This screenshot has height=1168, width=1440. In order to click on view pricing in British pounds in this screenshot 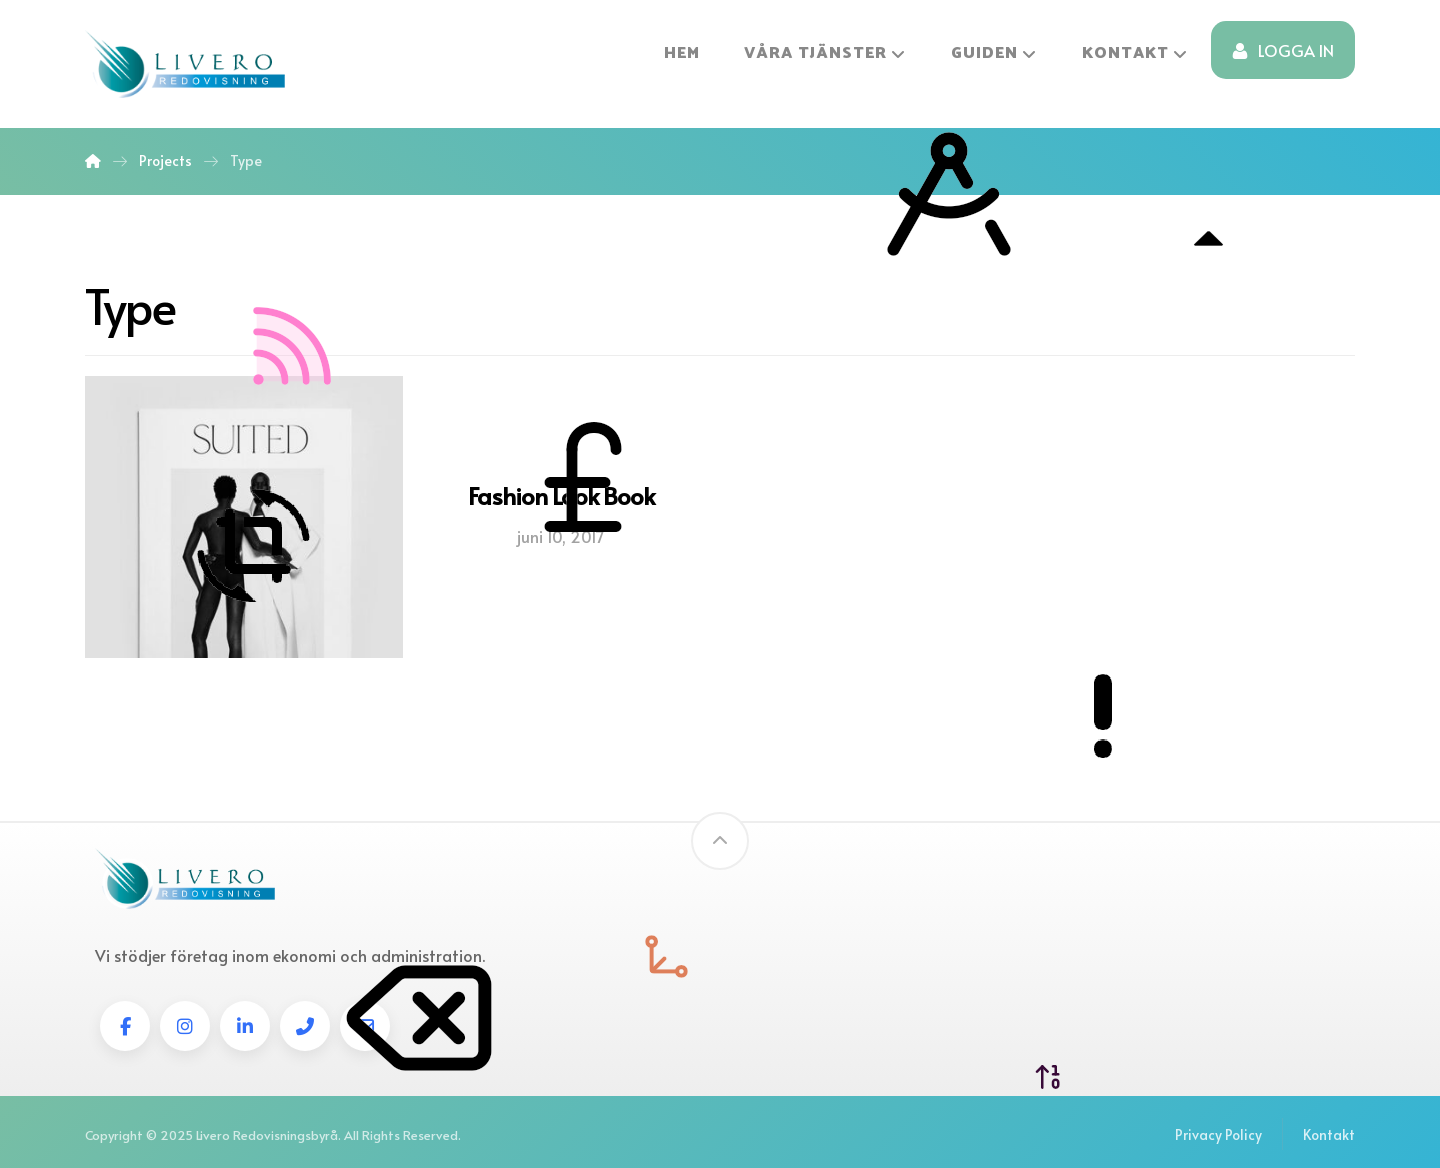, I will do `click(583, 477)`.